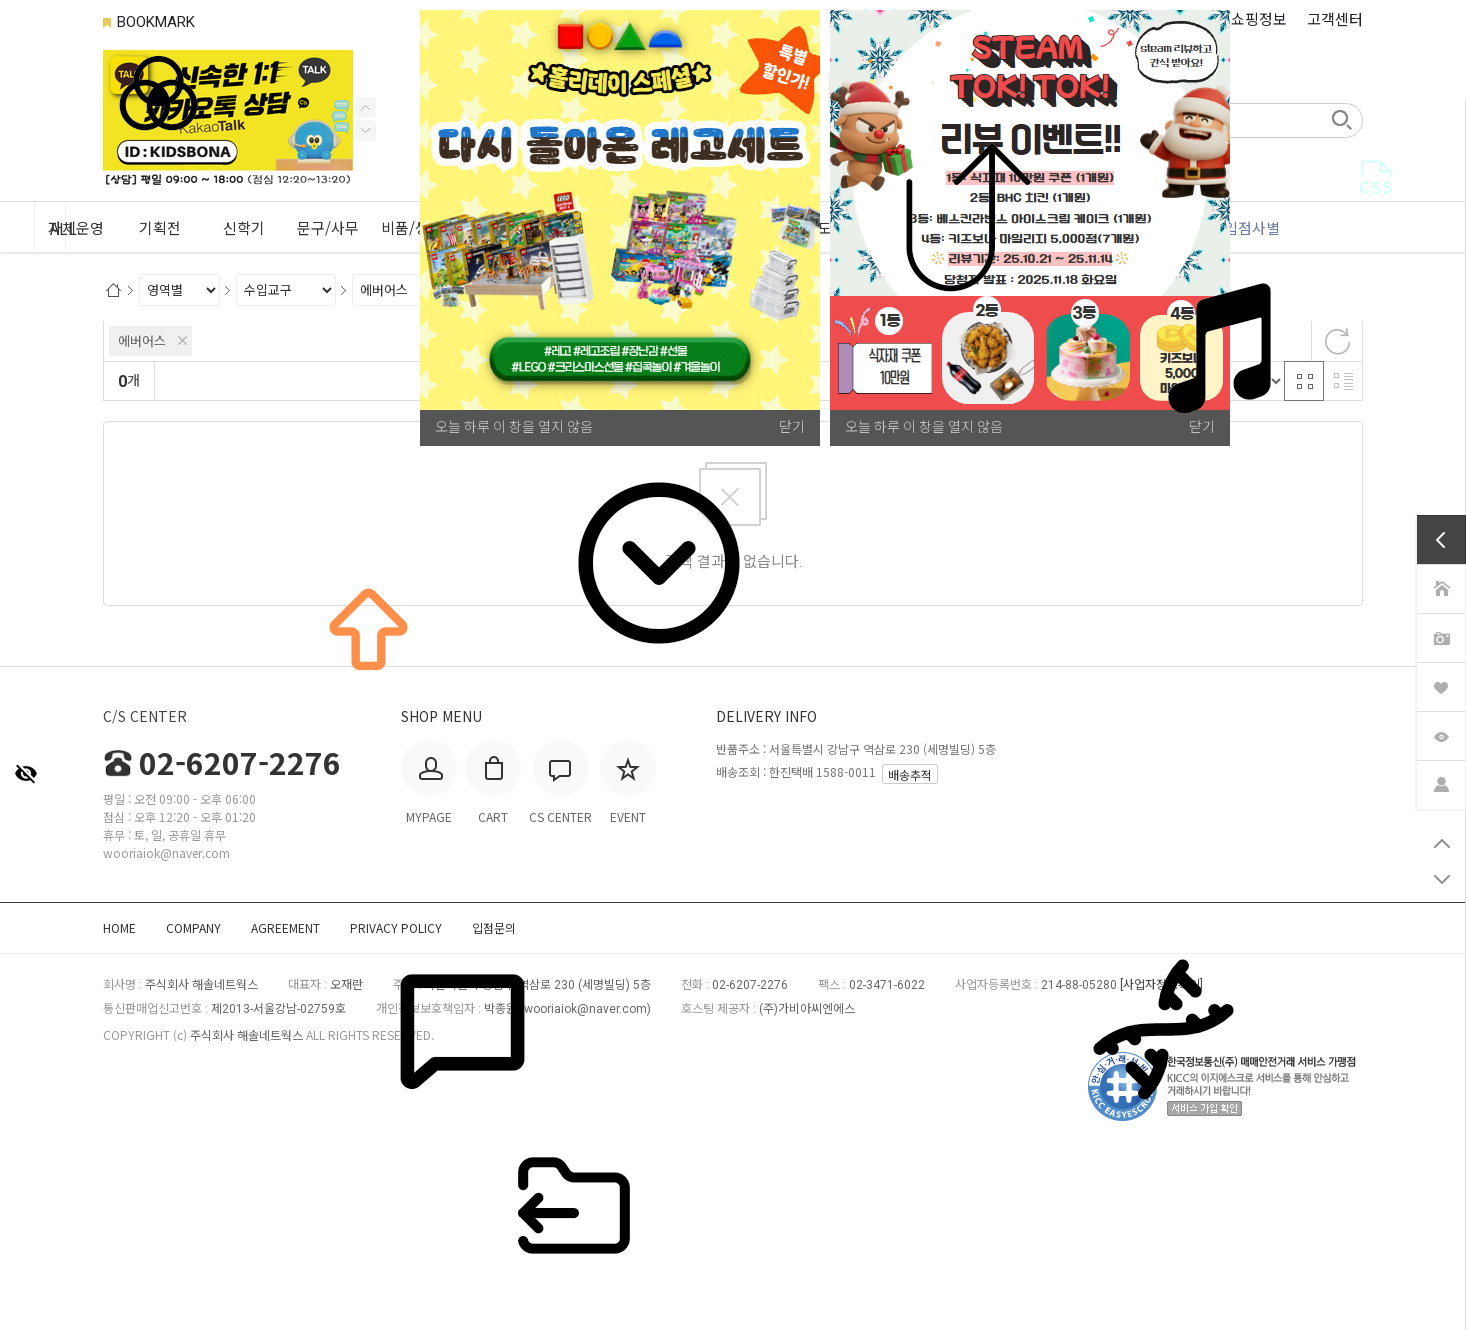  Describe the element at coordinates (1163, 1029) in the screenshot. I see `access genetic or DNA-related information` at that location.